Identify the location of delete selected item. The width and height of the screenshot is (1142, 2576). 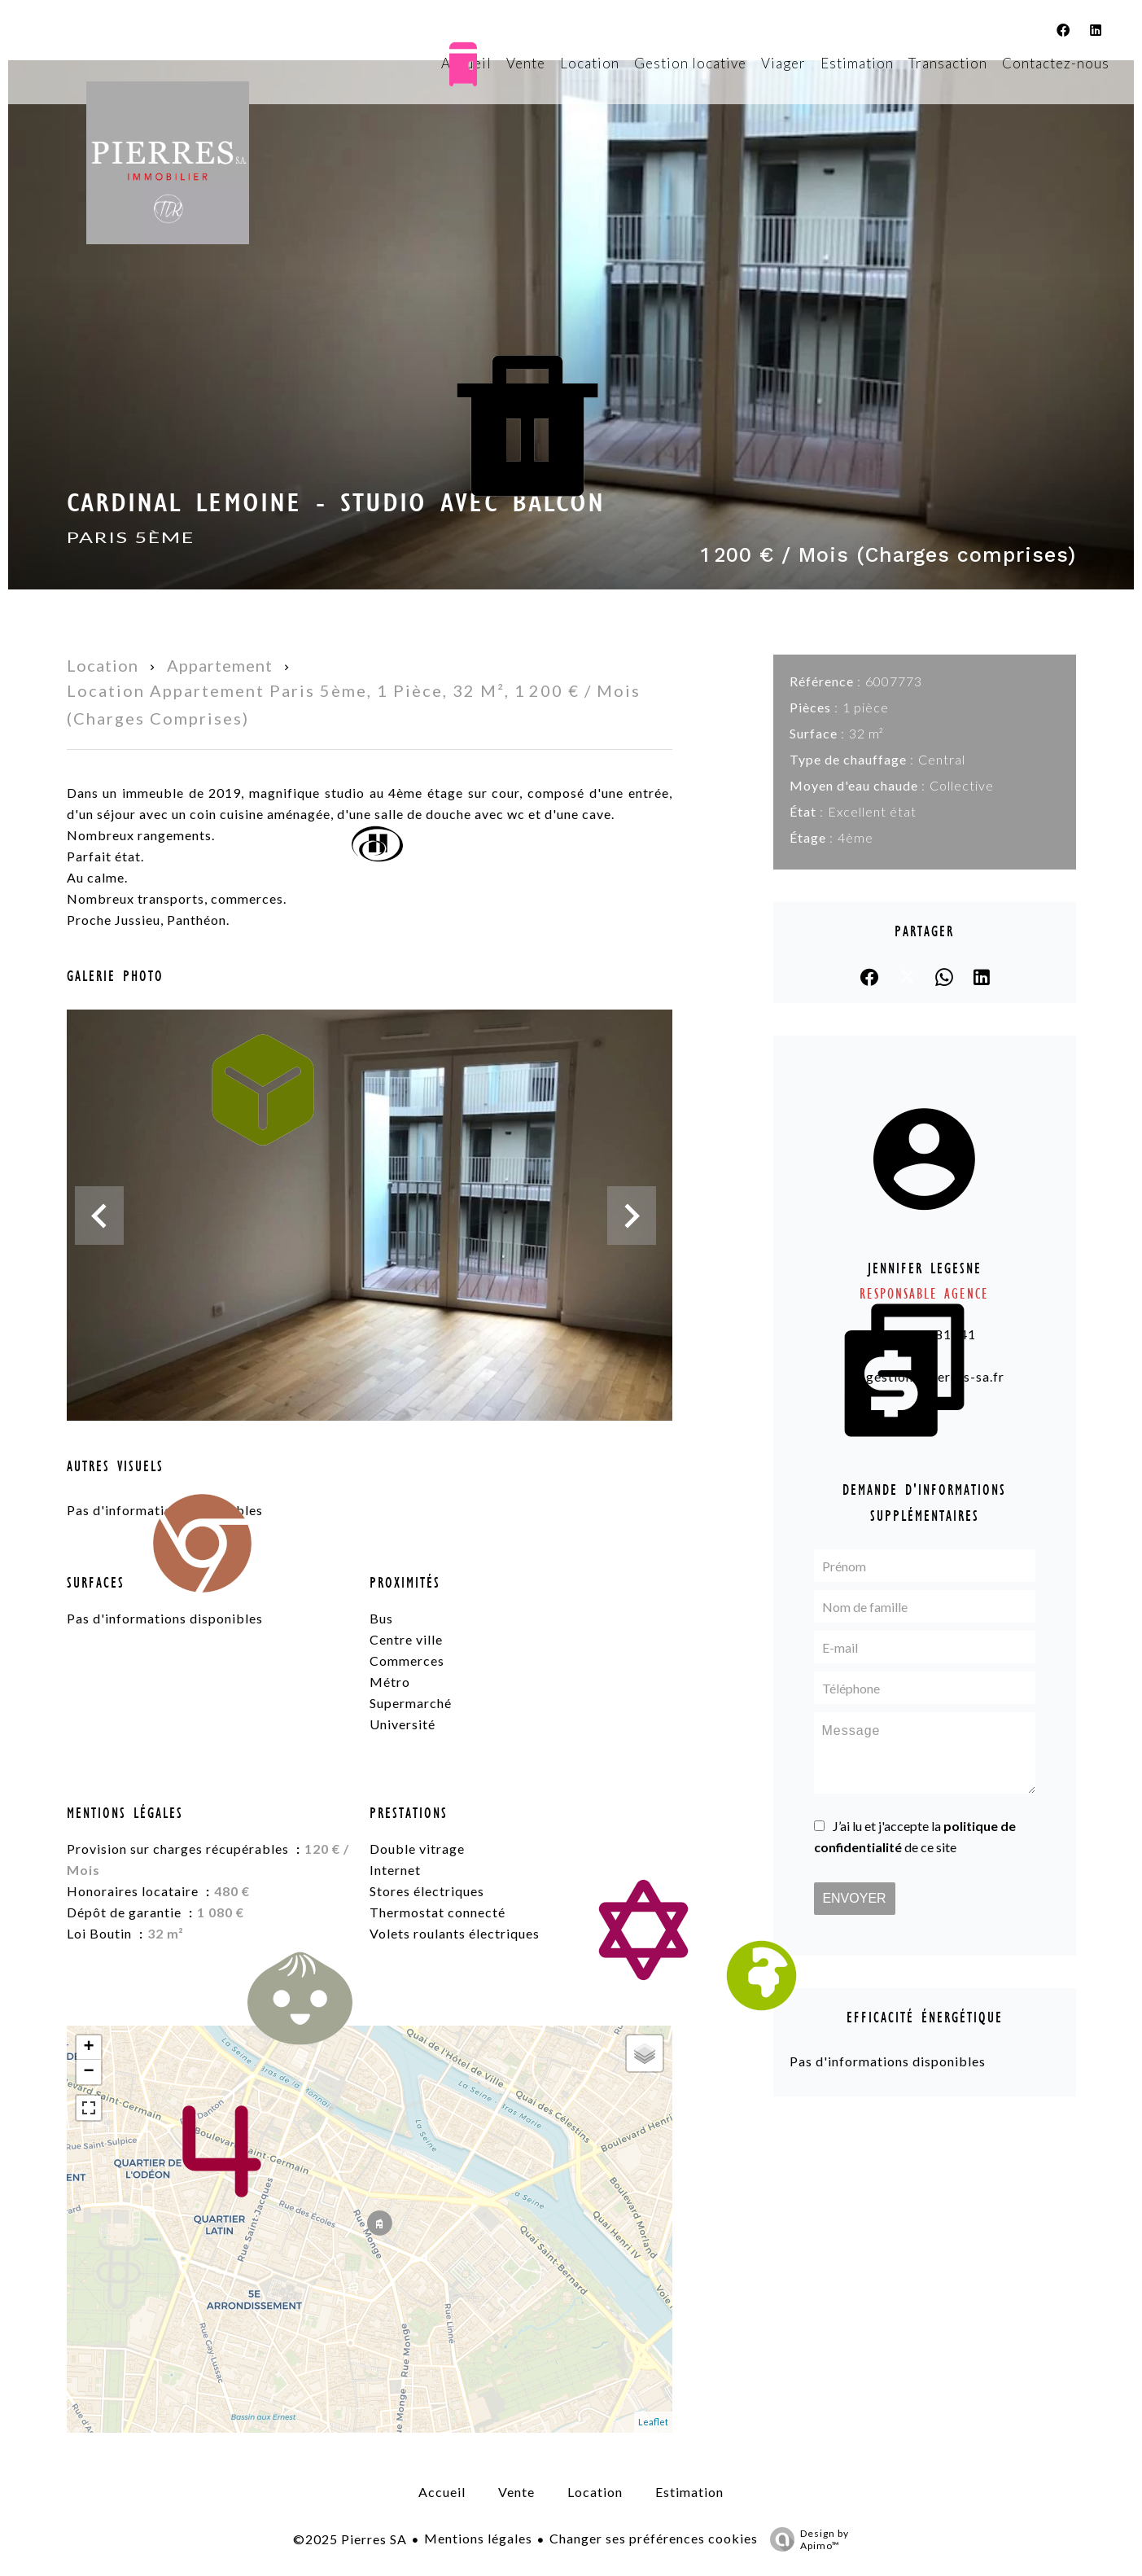
(527, 426).